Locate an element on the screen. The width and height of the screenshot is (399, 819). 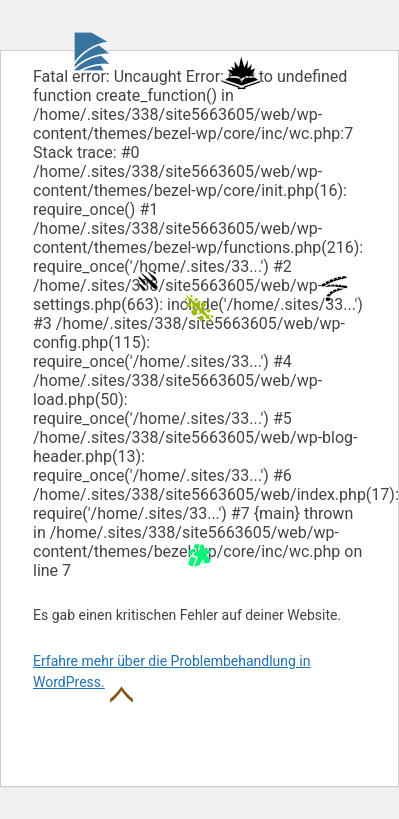
access knowledge base or learning resources is located at coordinates (241, 75).